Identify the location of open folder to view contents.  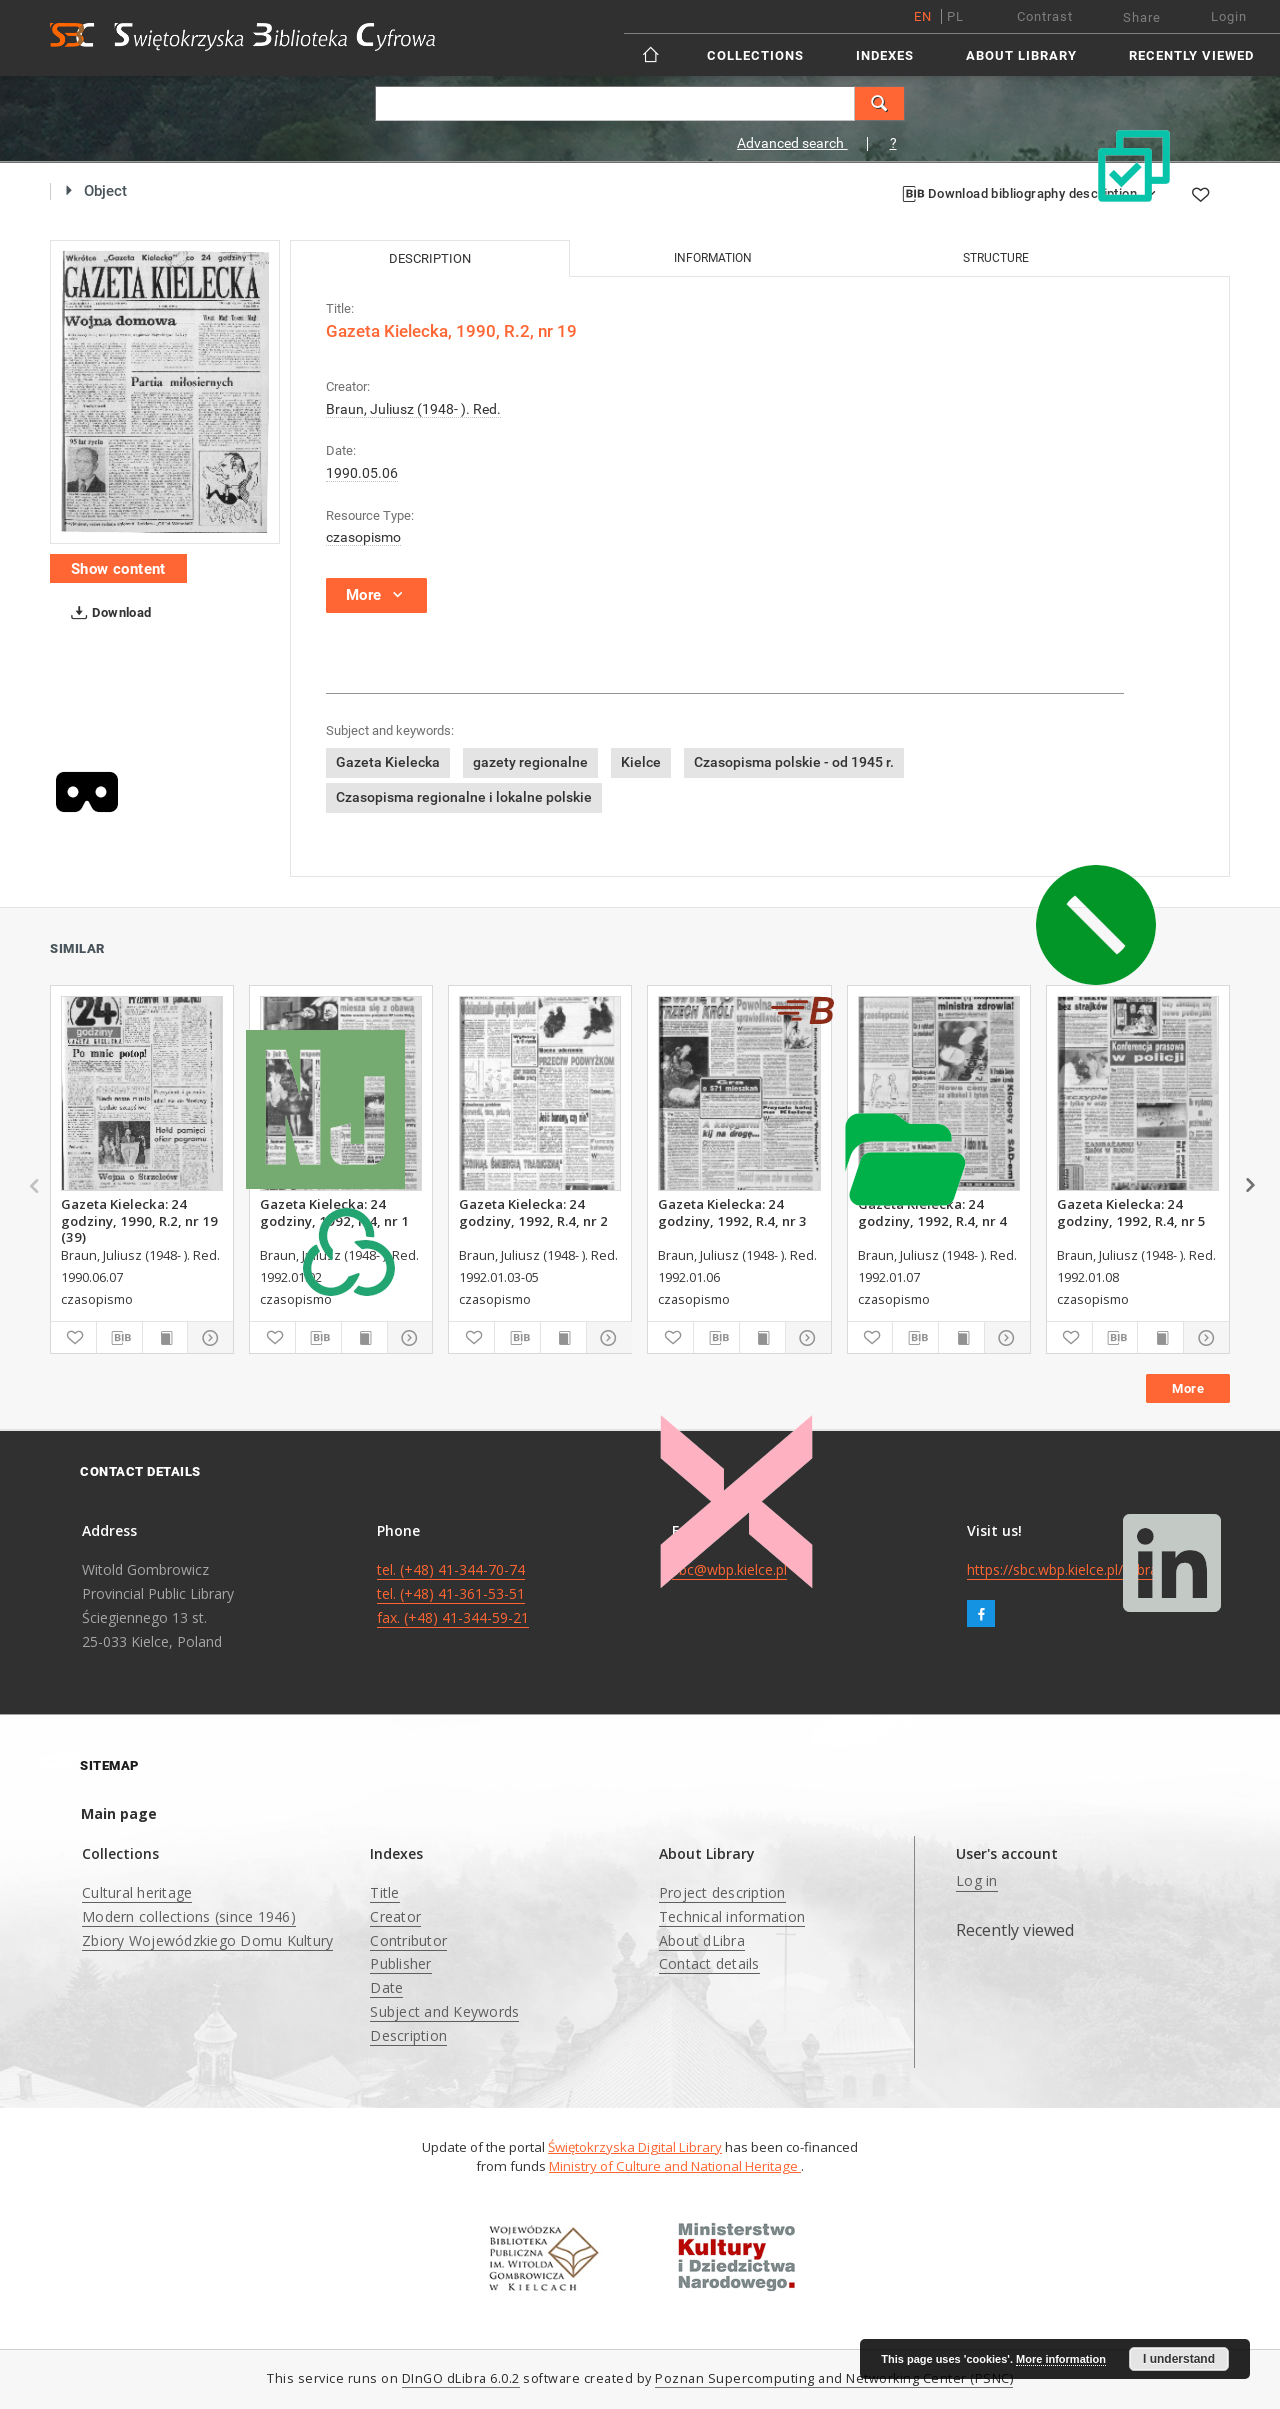
(902, 1163).